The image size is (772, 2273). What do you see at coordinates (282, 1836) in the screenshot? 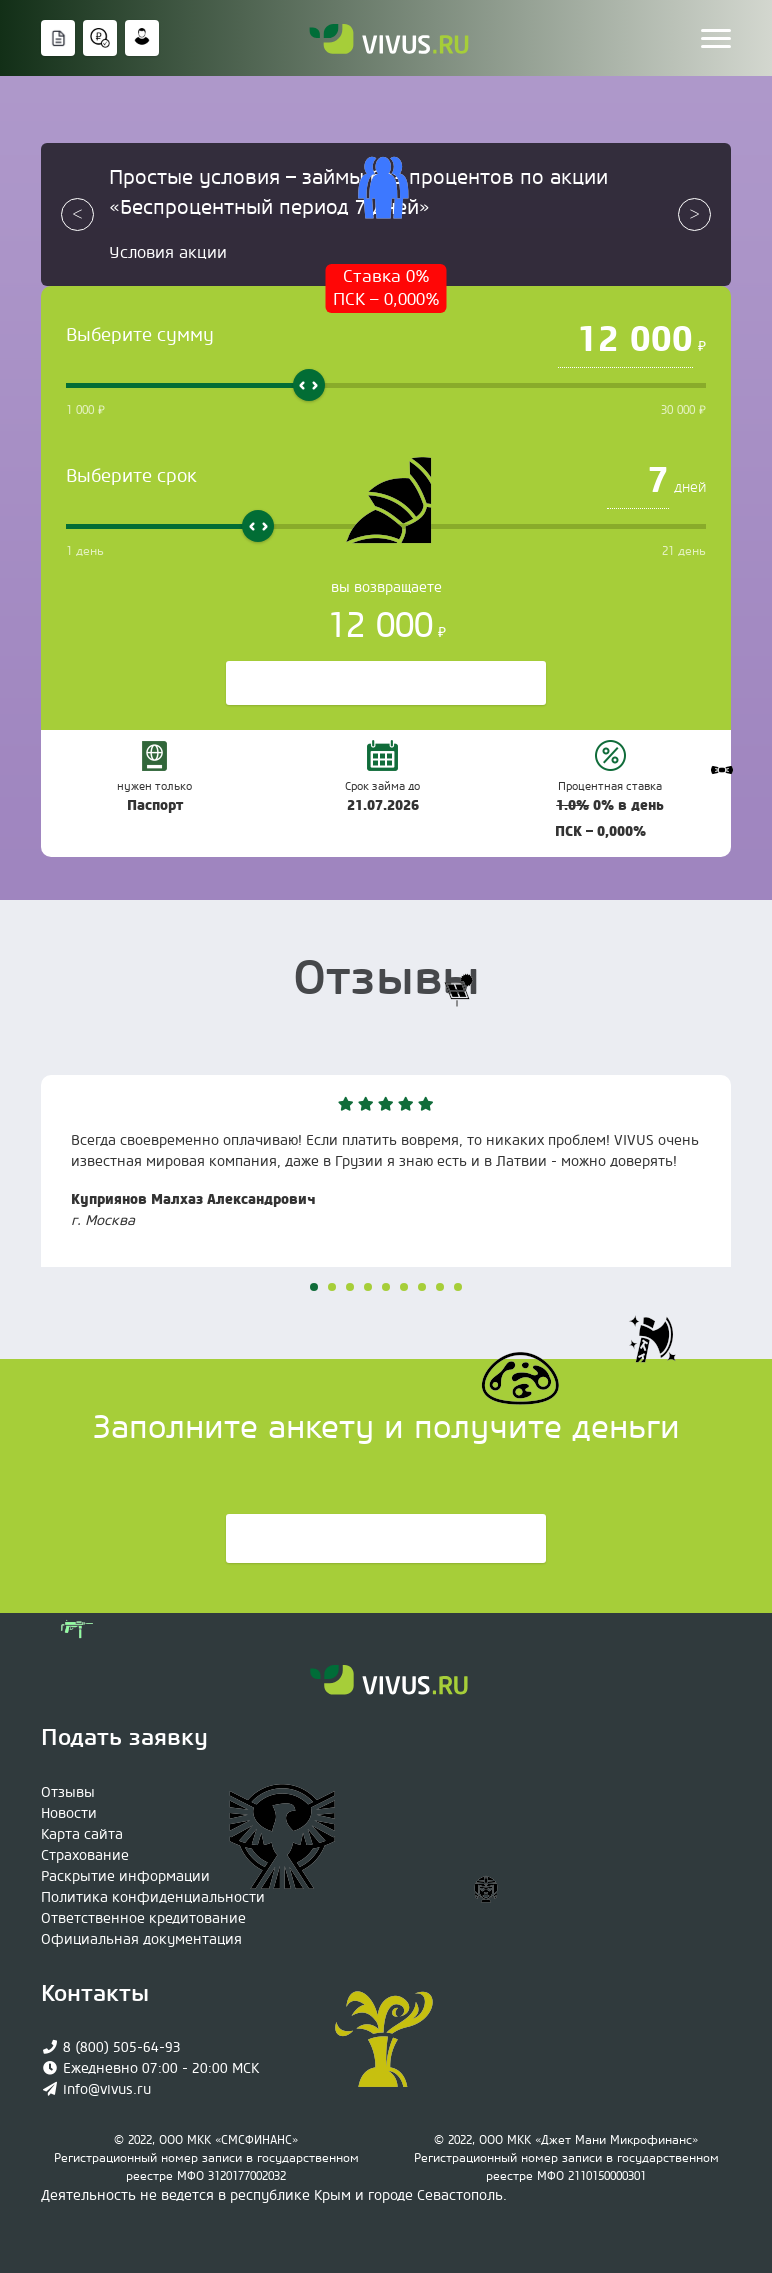
I see `condor or eagle emblem representing a faction or team` at bounding box center [282, 1836].